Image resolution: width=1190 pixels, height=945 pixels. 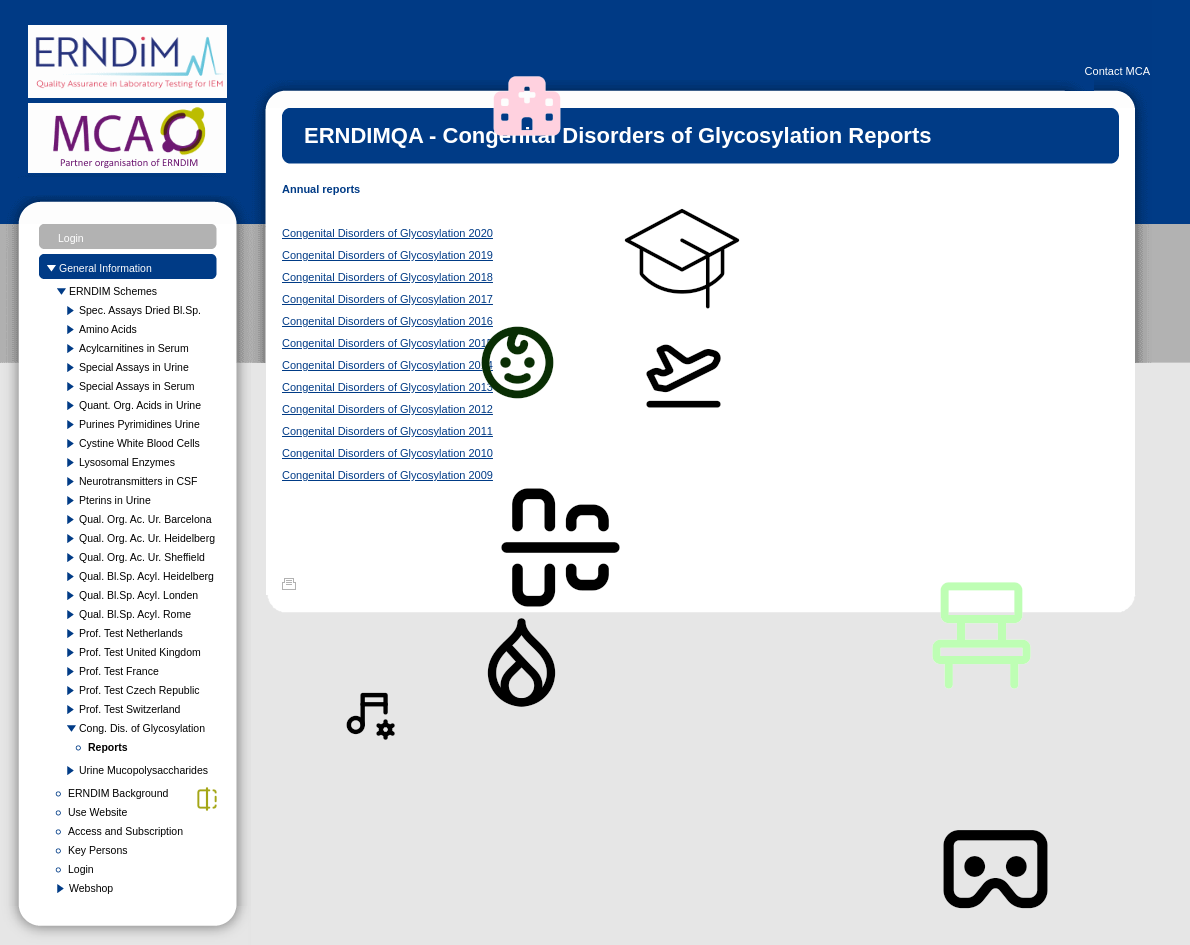 I want to click on find nearby hospitals or medical facilities, so click(x=527, y=106).